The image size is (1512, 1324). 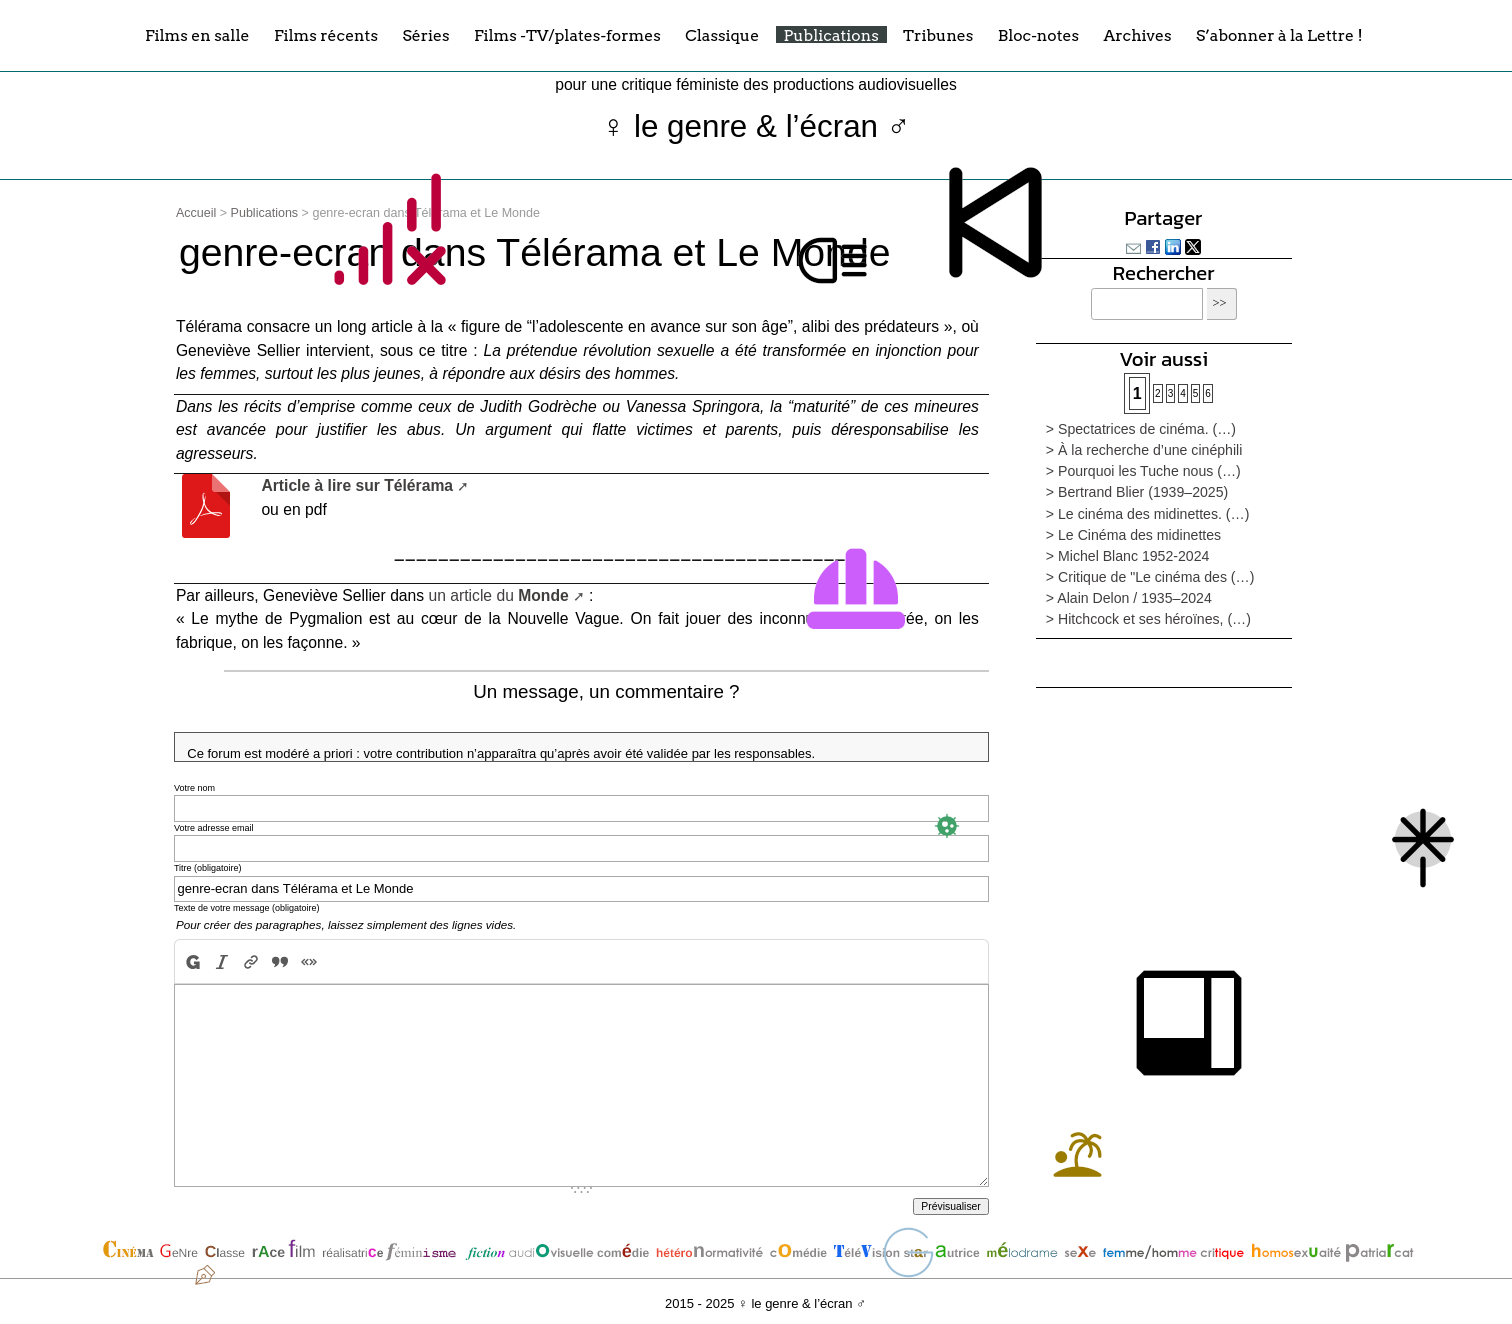 I want to click on skip to previous track, so click(x=995, y=222).